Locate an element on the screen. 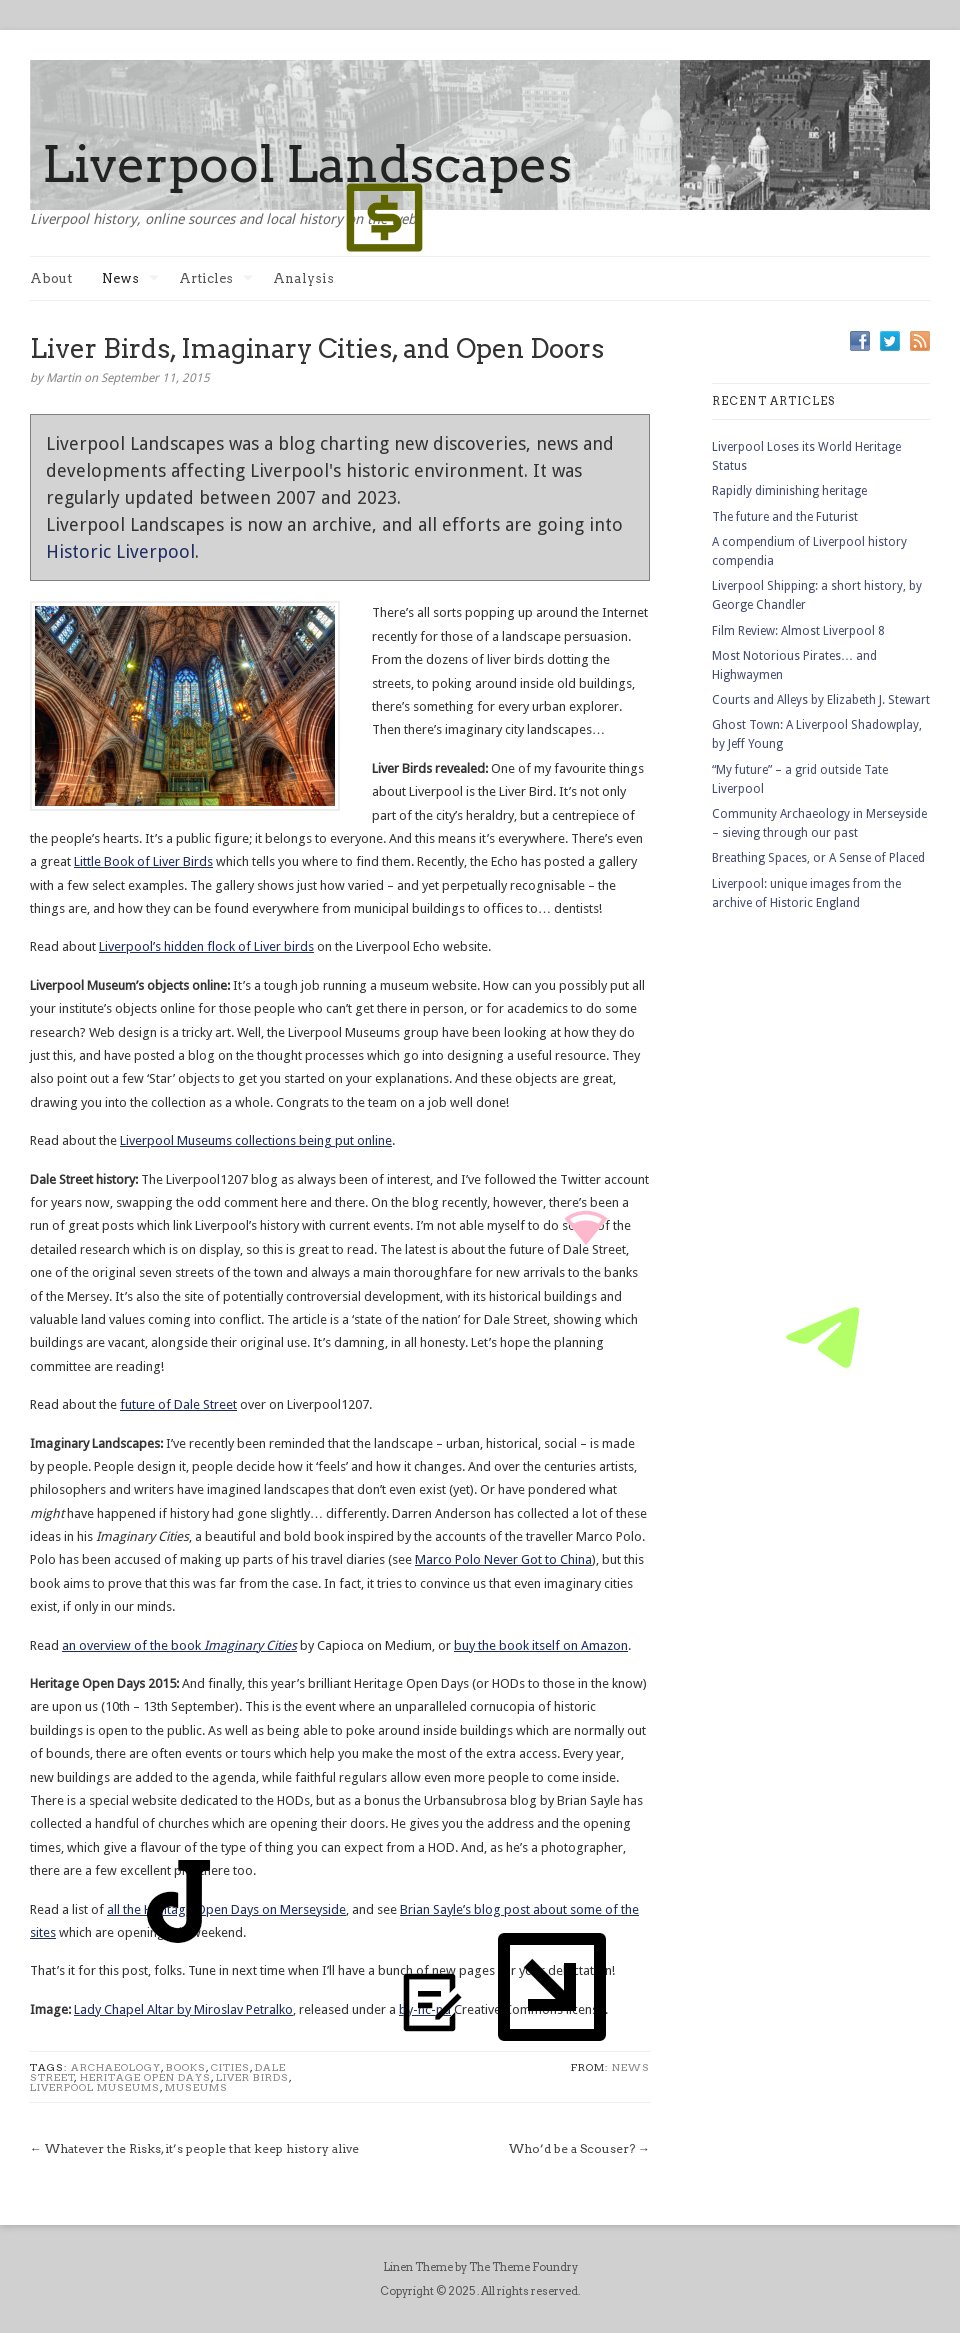 This screenshot has width=960, height=2333. open telegram messaging app is located at coordinates (828, 1334).